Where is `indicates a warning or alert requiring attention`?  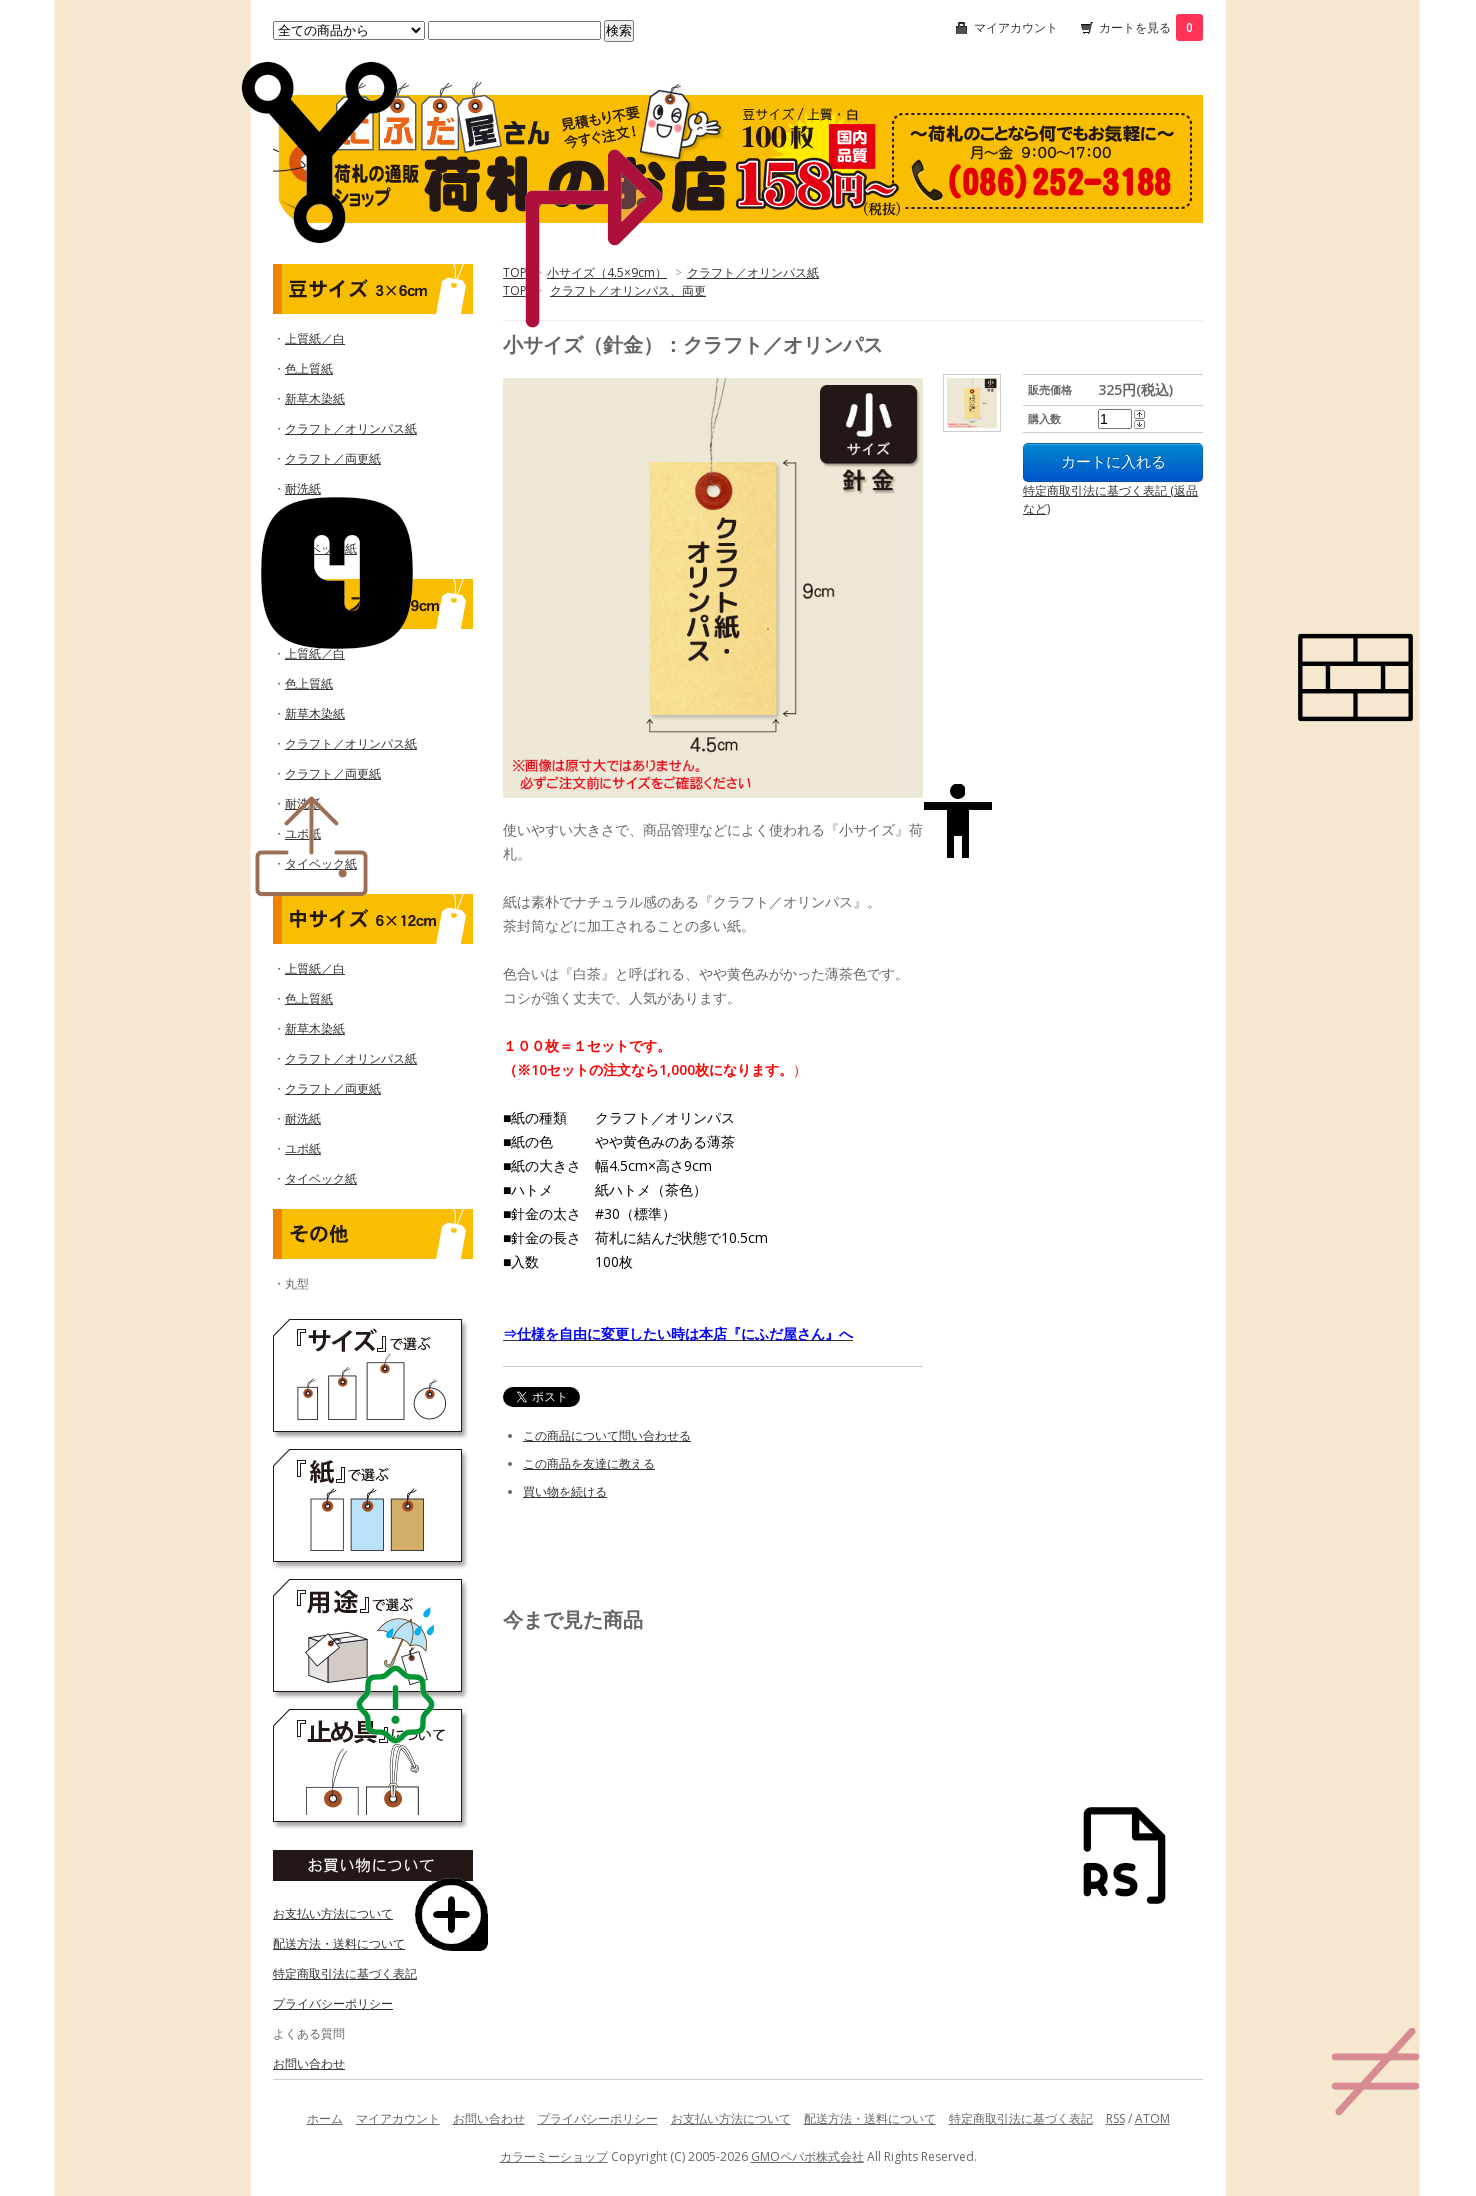
indicates a warning or alert requiring attention is located at coordinates (395, 1704).